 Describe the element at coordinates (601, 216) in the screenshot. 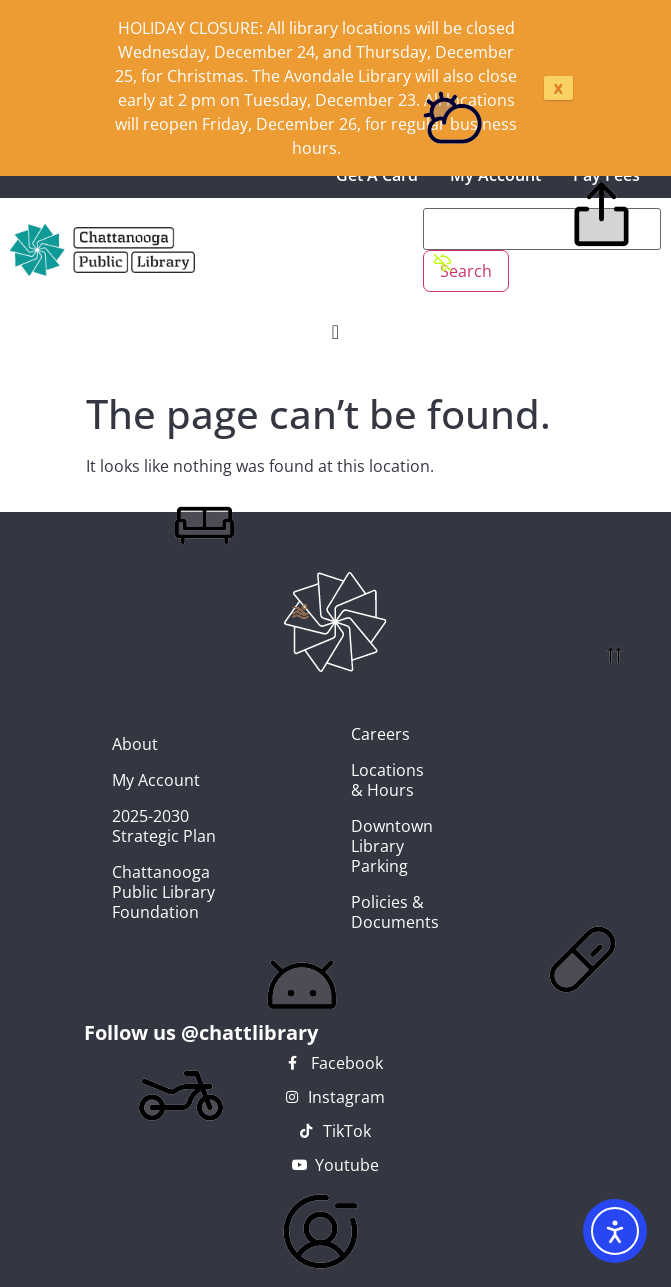

I see `export or share content to another app` at that location.